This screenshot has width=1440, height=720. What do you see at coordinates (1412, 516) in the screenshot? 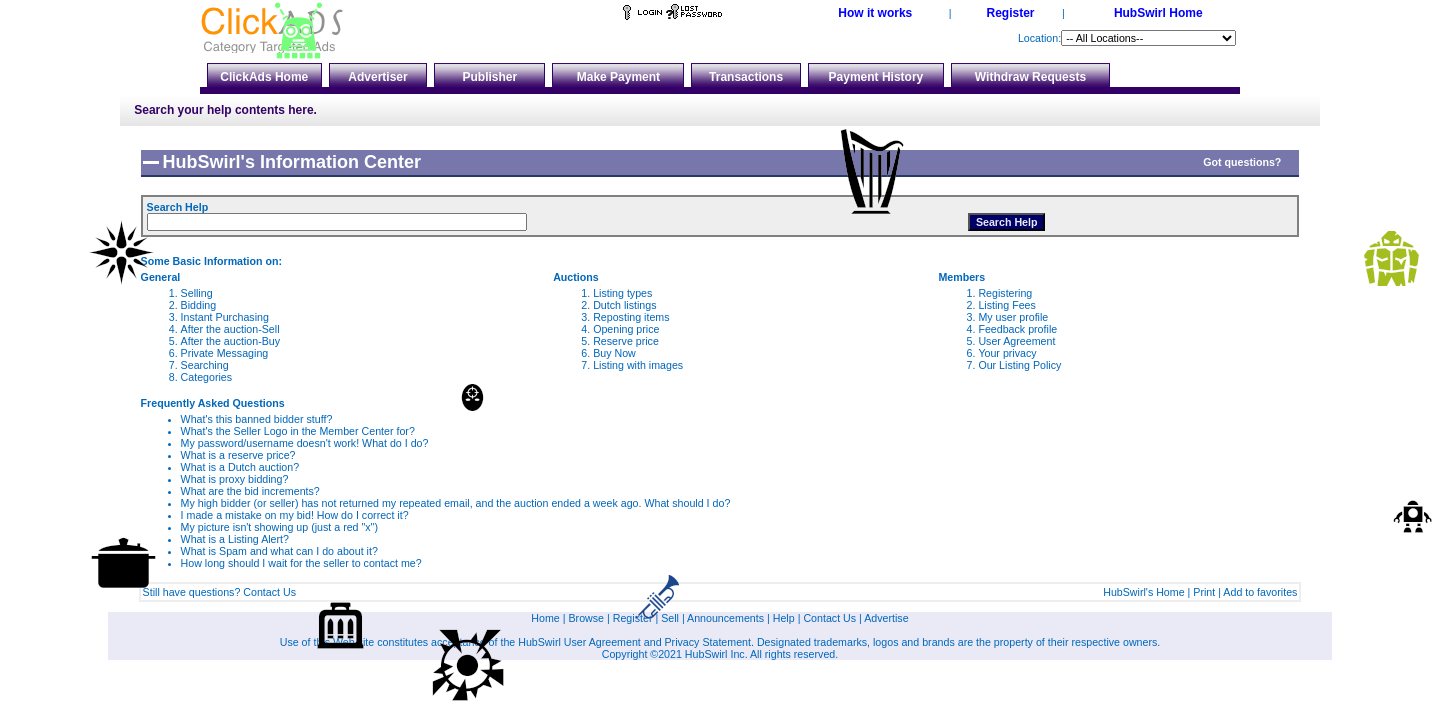
I see `access bot or automation settings` at bounding box center [1412, 516].